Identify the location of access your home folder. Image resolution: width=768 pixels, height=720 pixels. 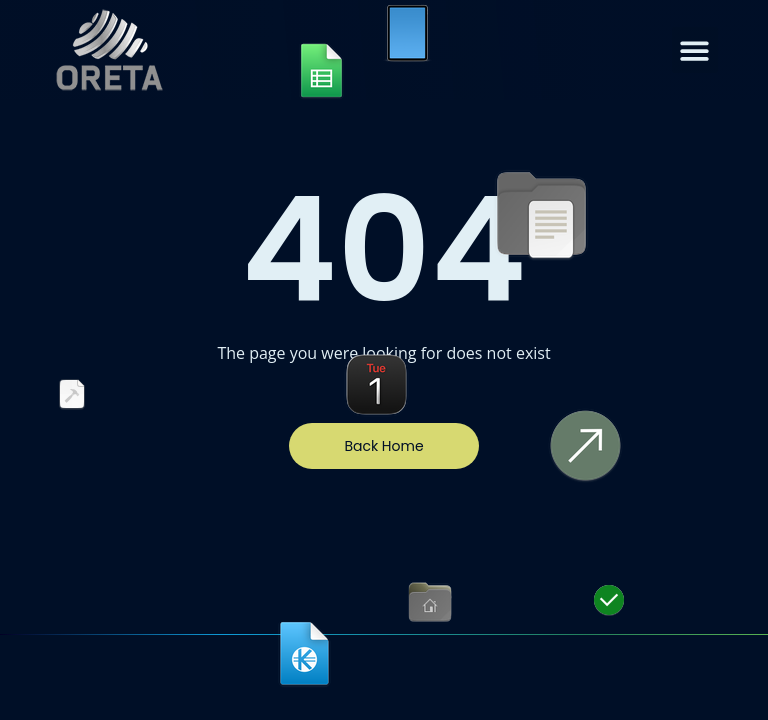
(430, 602).